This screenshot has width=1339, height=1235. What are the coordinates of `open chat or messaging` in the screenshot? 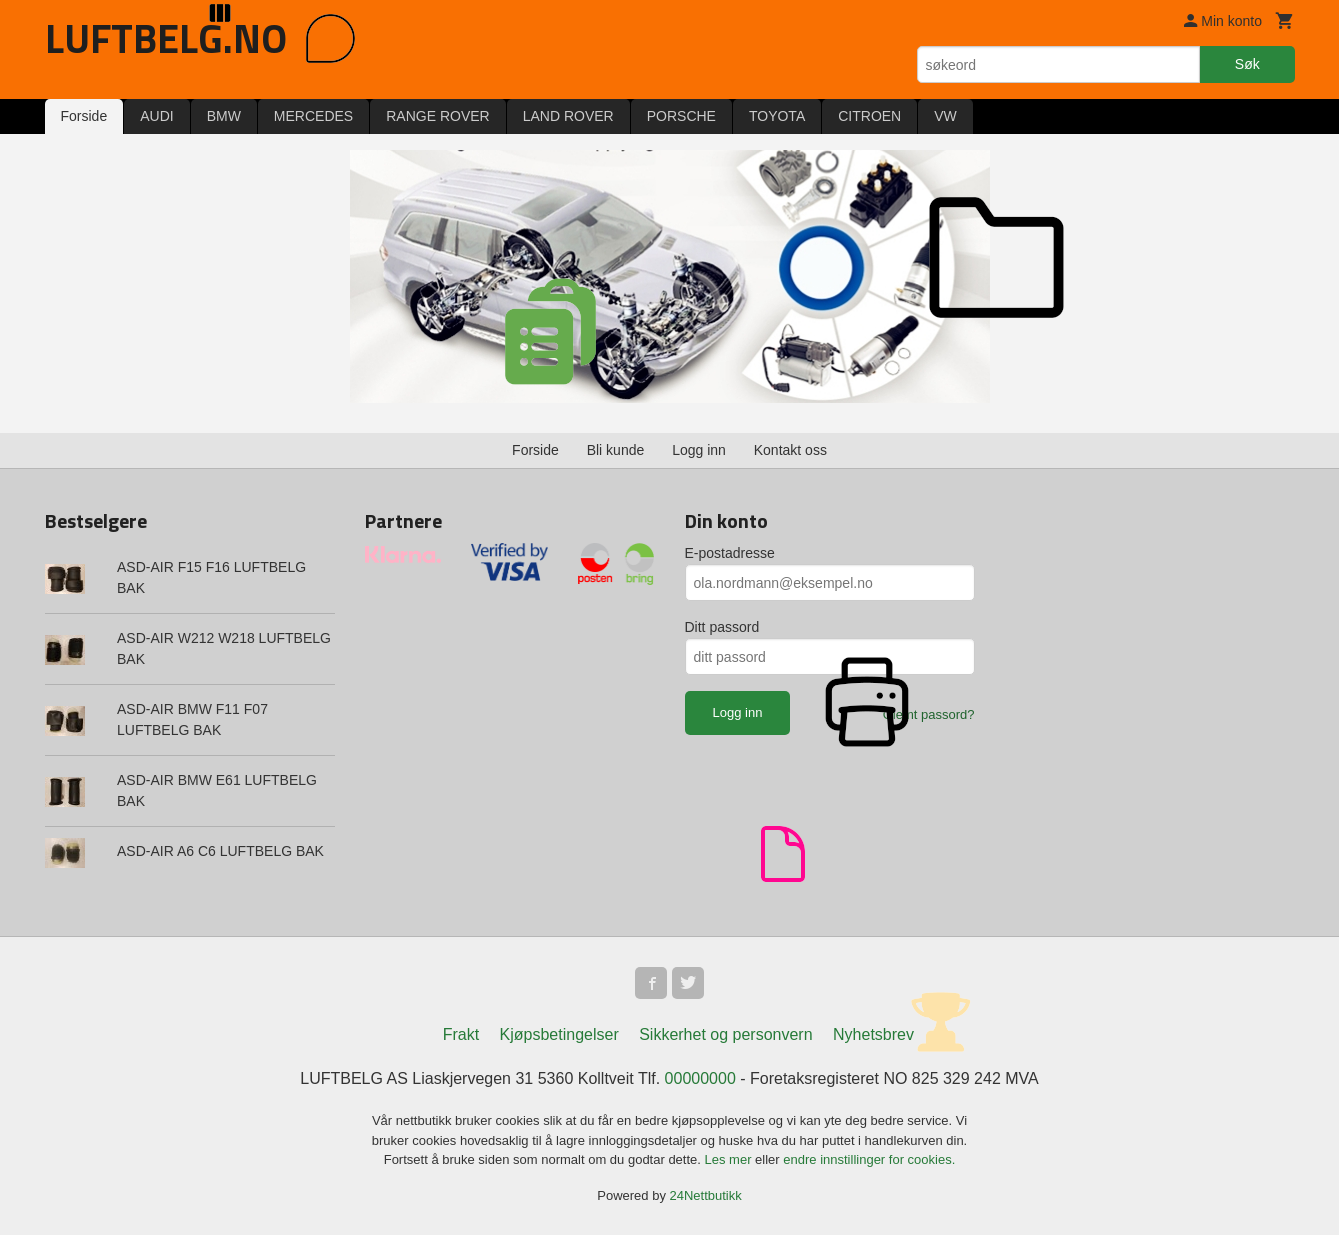 It's located at (329, 39).